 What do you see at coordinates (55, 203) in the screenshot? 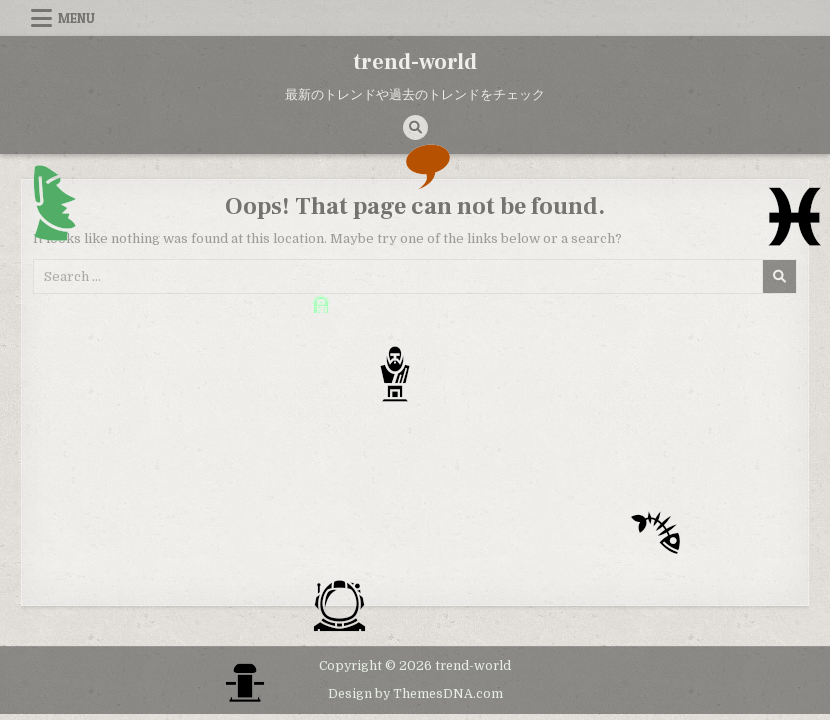
I see `easter island moai statue icon` at bounding box center [55, 203].